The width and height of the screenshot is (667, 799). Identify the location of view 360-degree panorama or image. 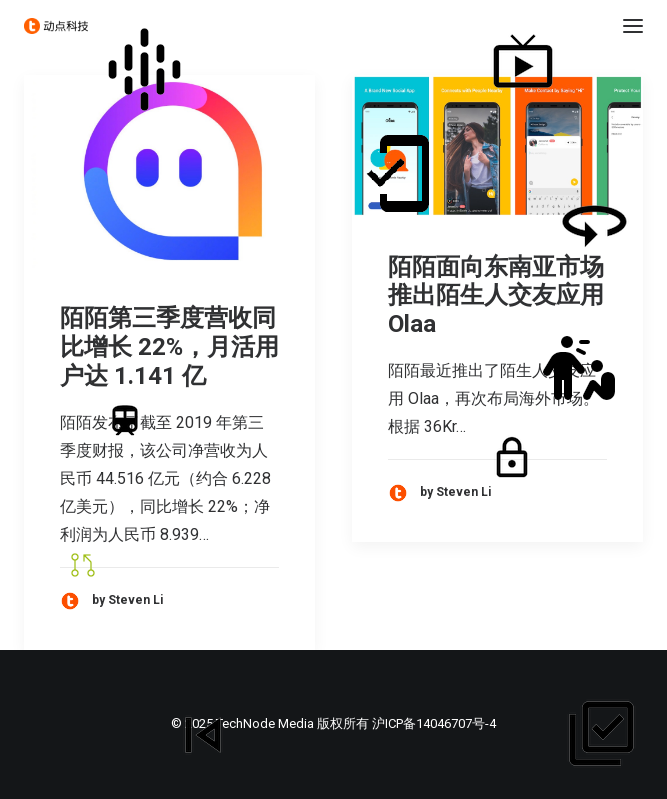
(594, 221).